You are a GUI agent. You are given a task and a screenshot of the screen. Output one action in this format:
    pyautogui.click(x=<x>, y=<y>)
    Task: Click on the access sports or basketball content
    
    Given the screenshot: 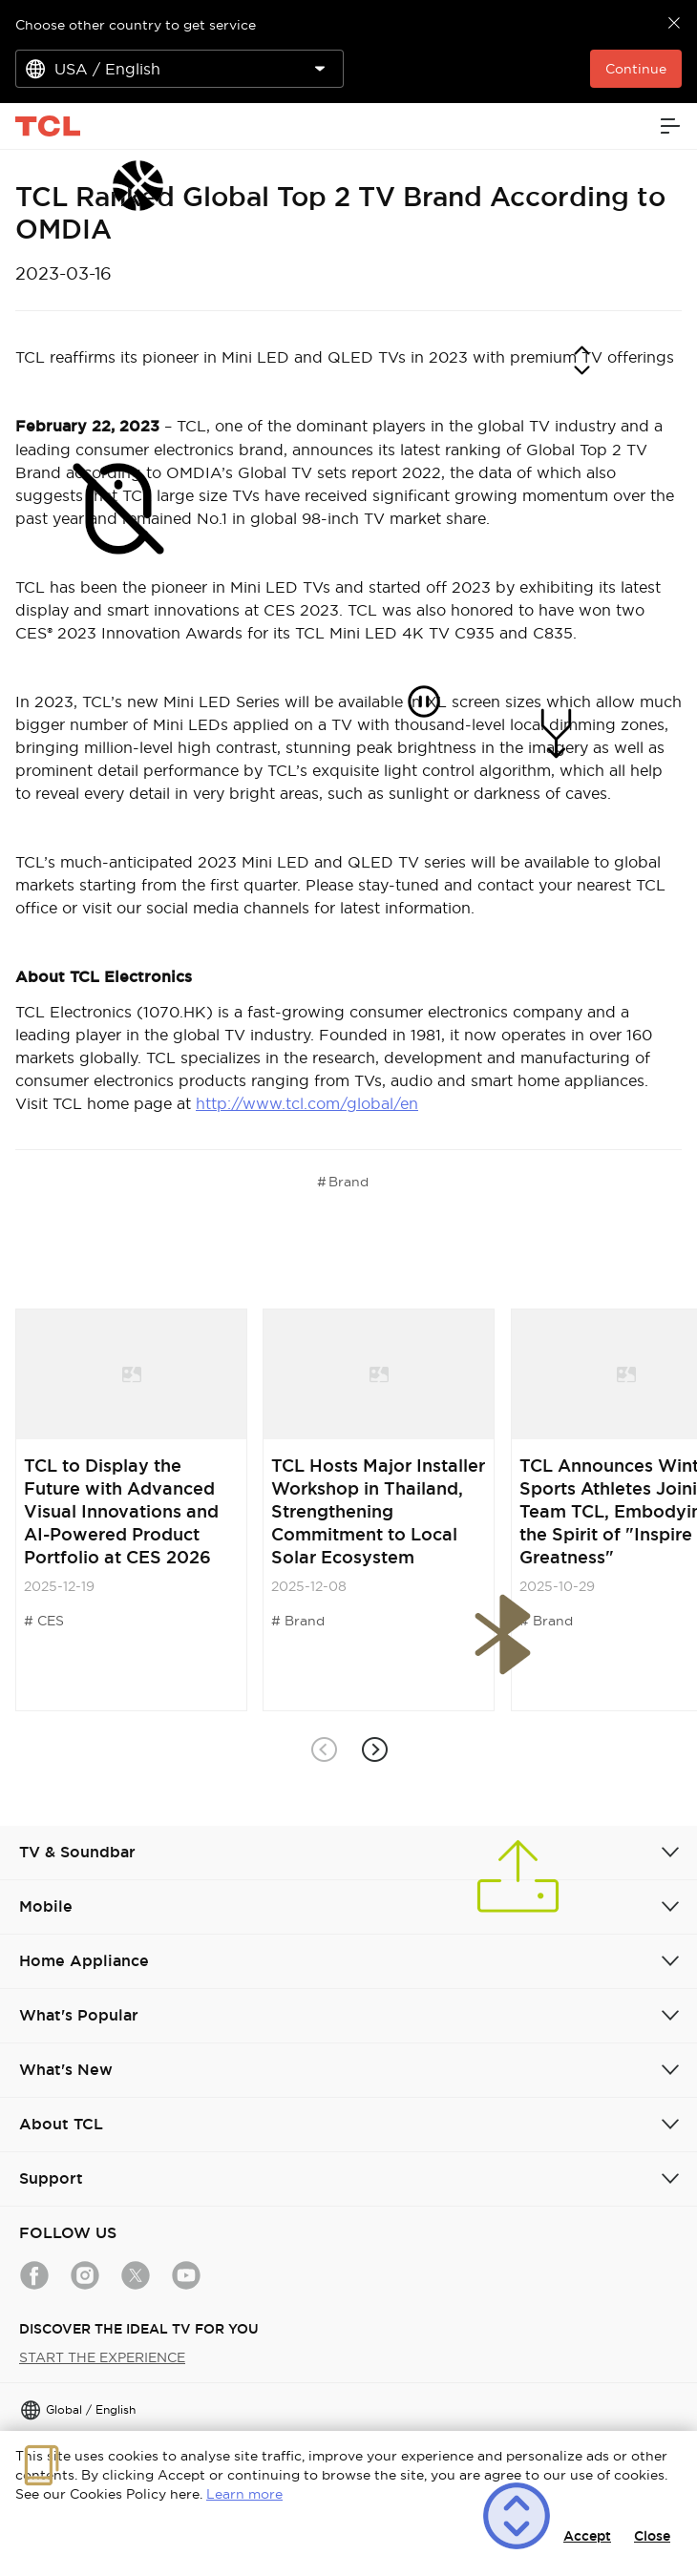 What is the action you would take?
    pyautogui.click(x=137, y=185)
    